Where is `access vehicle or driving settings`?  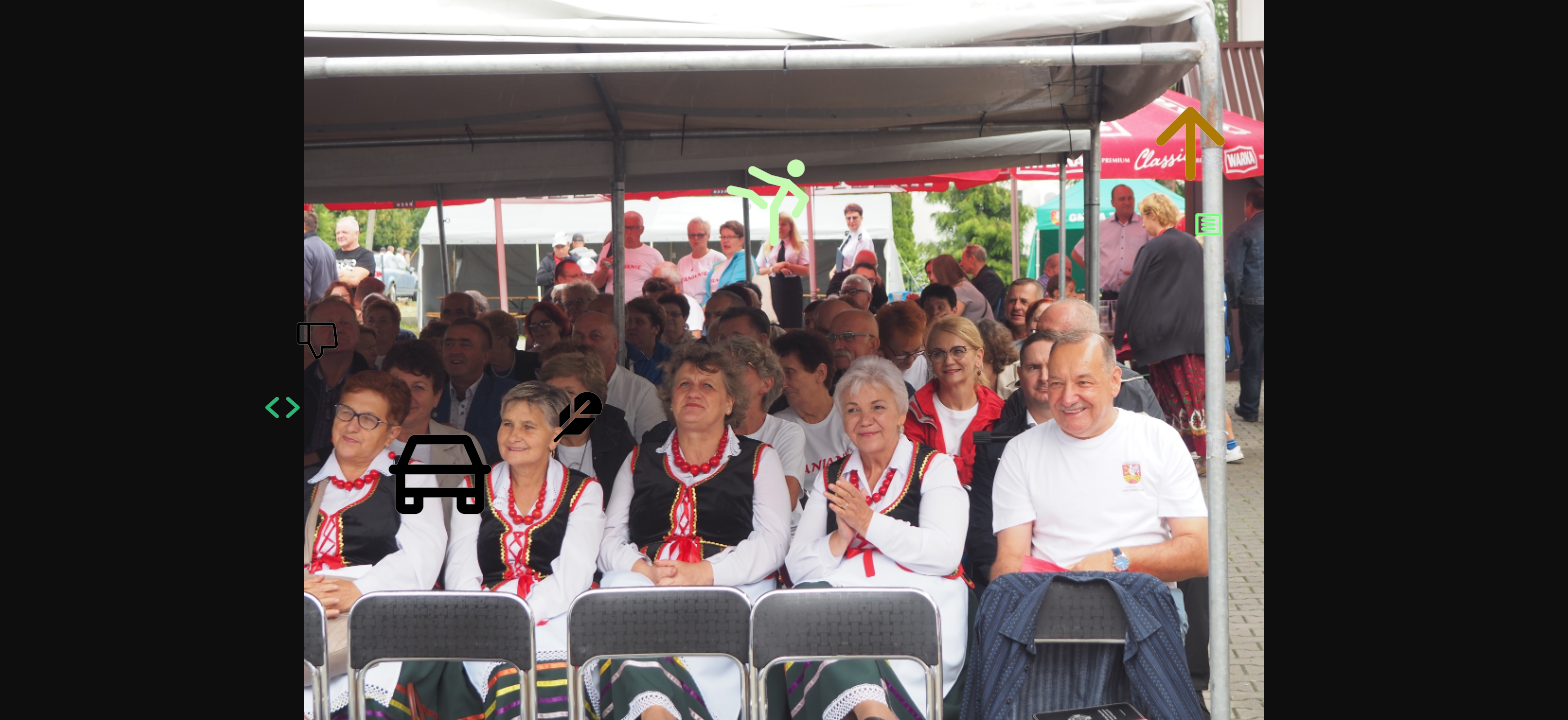 access vehicle or driving settings is located at coordinates (440, 476).